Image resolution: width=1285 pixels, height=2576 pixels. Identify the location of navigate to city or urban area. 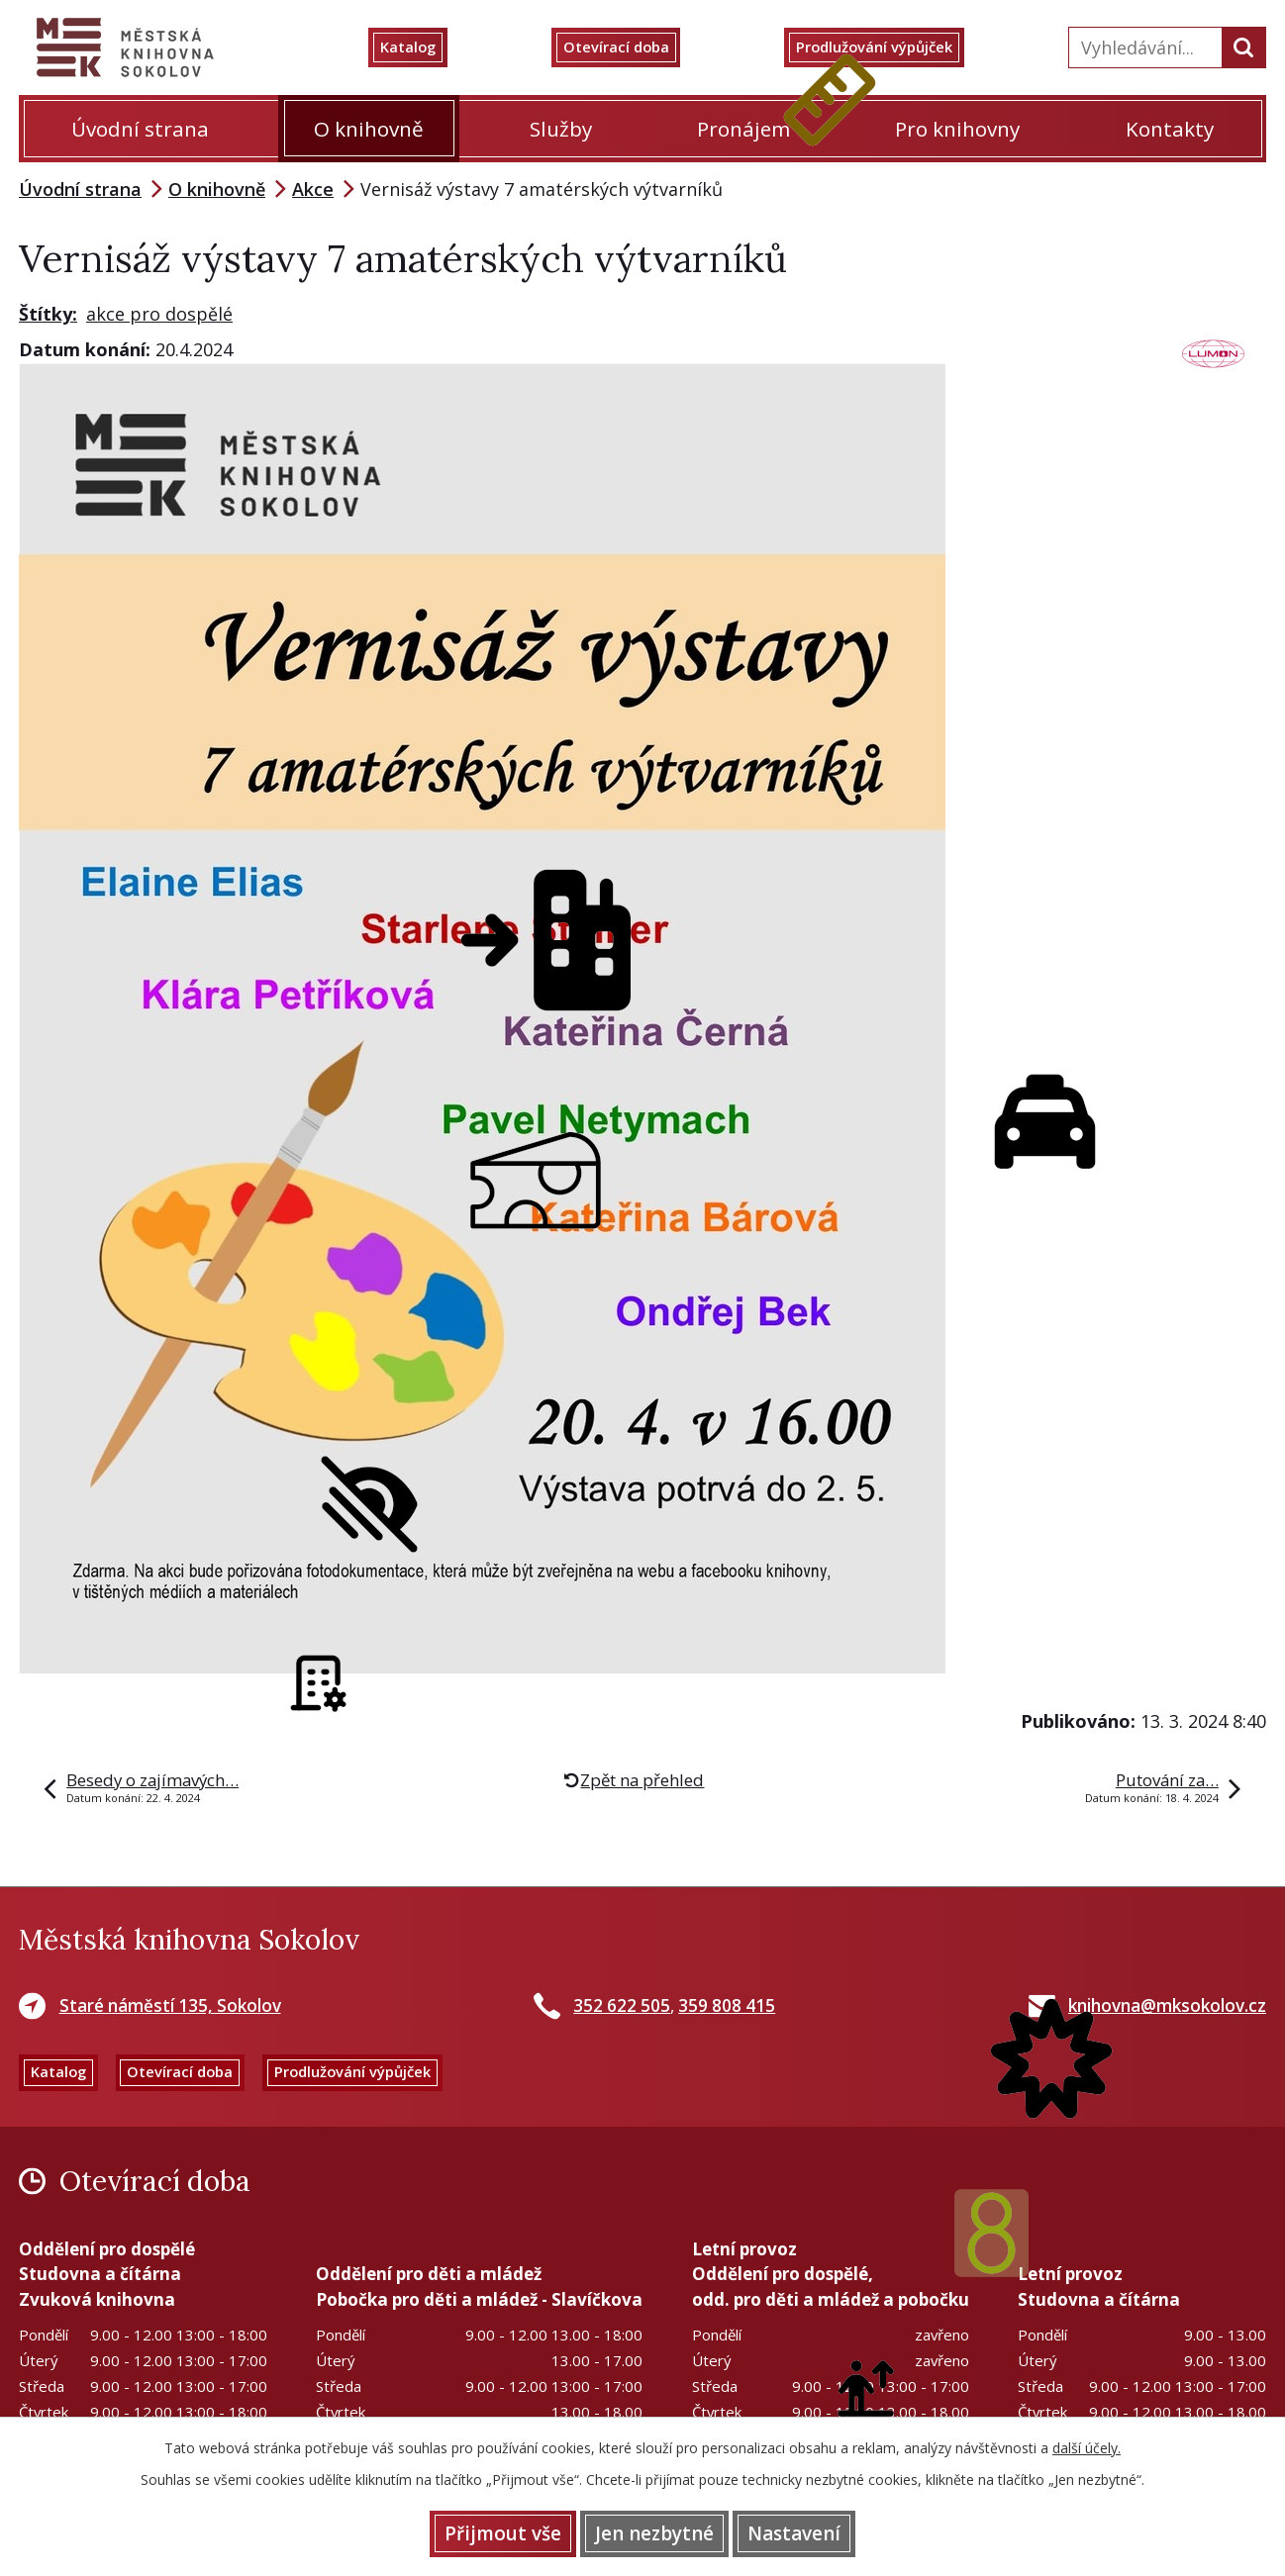
(543, 940).